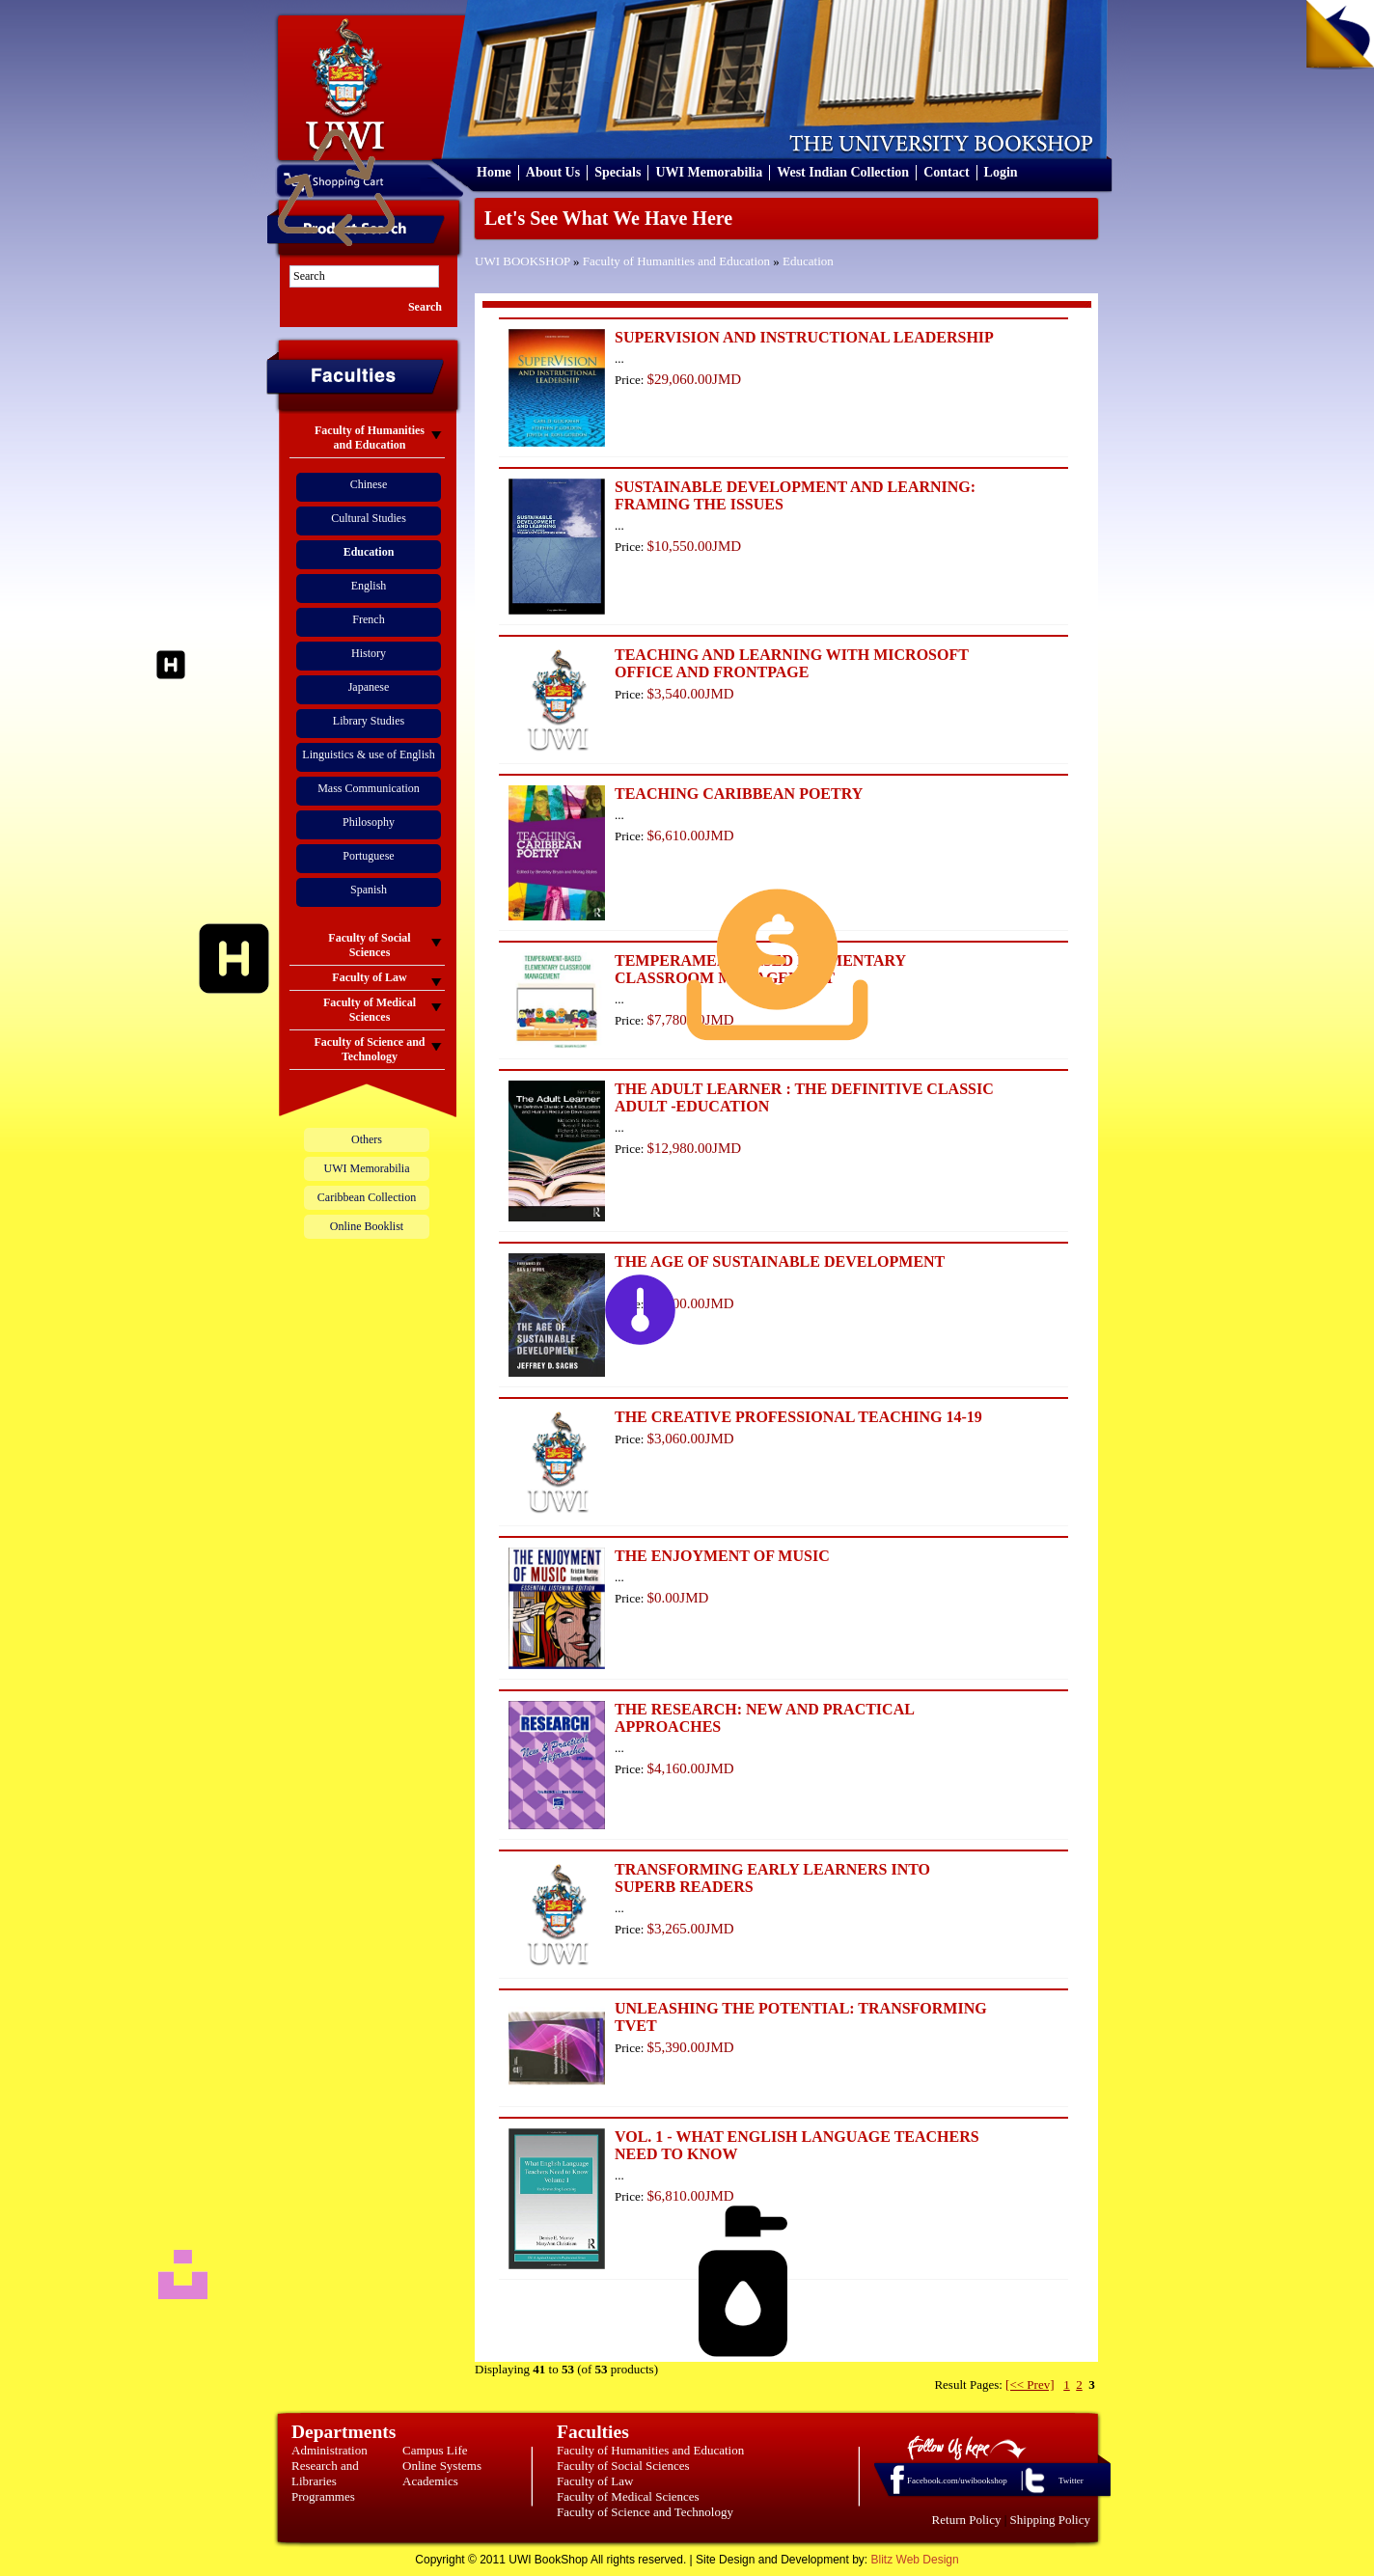 The height and width of the screenshot is (2576, 1374). Describe the element at coordinates (182, 2274) in the screenshot. I see `open Unsplash to browse stock photos` at that location.